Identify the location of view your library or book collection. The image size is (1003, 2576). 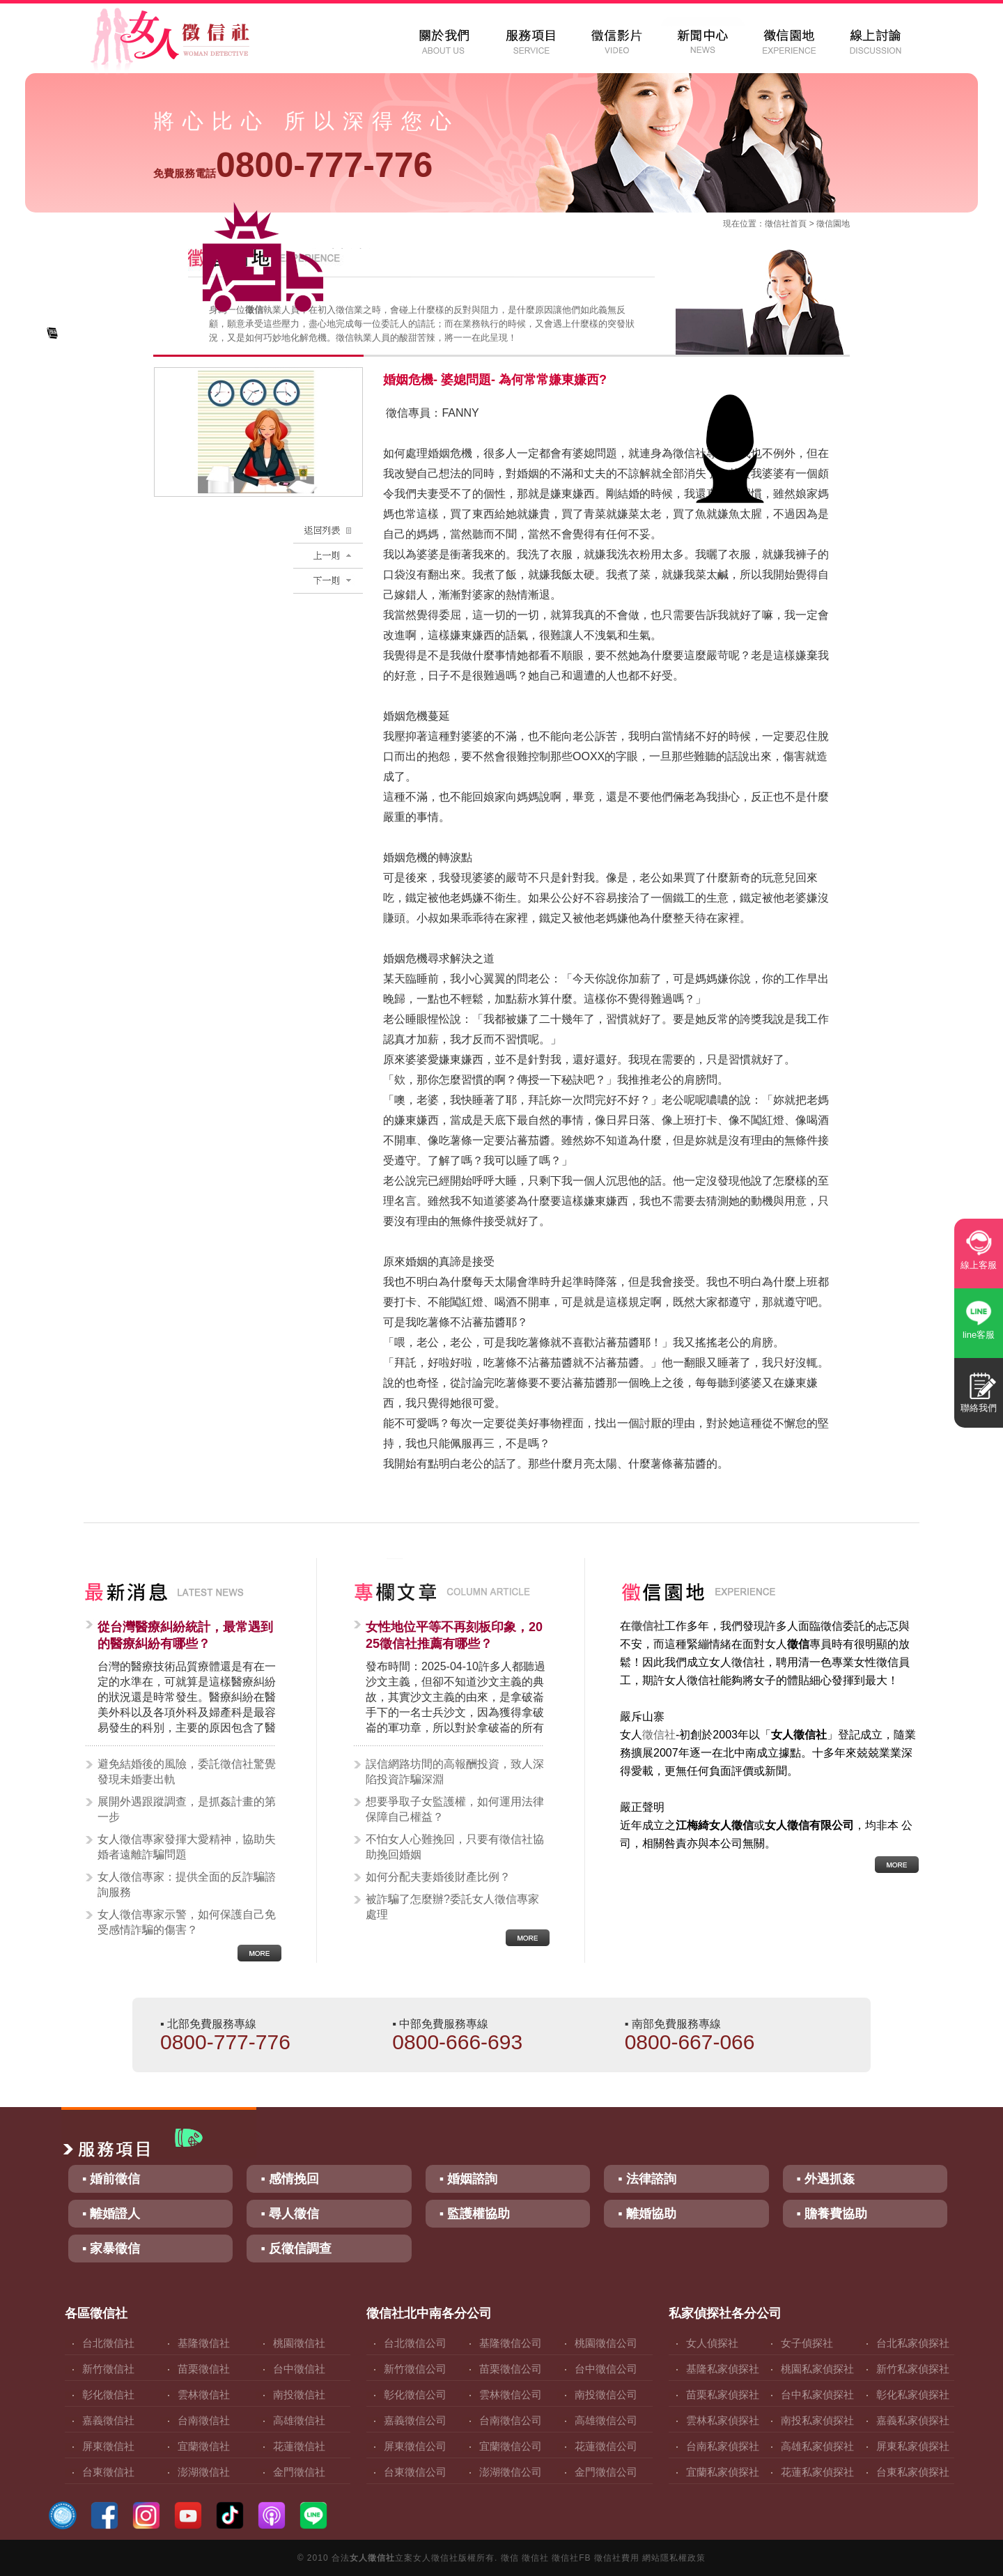
(52, 333).